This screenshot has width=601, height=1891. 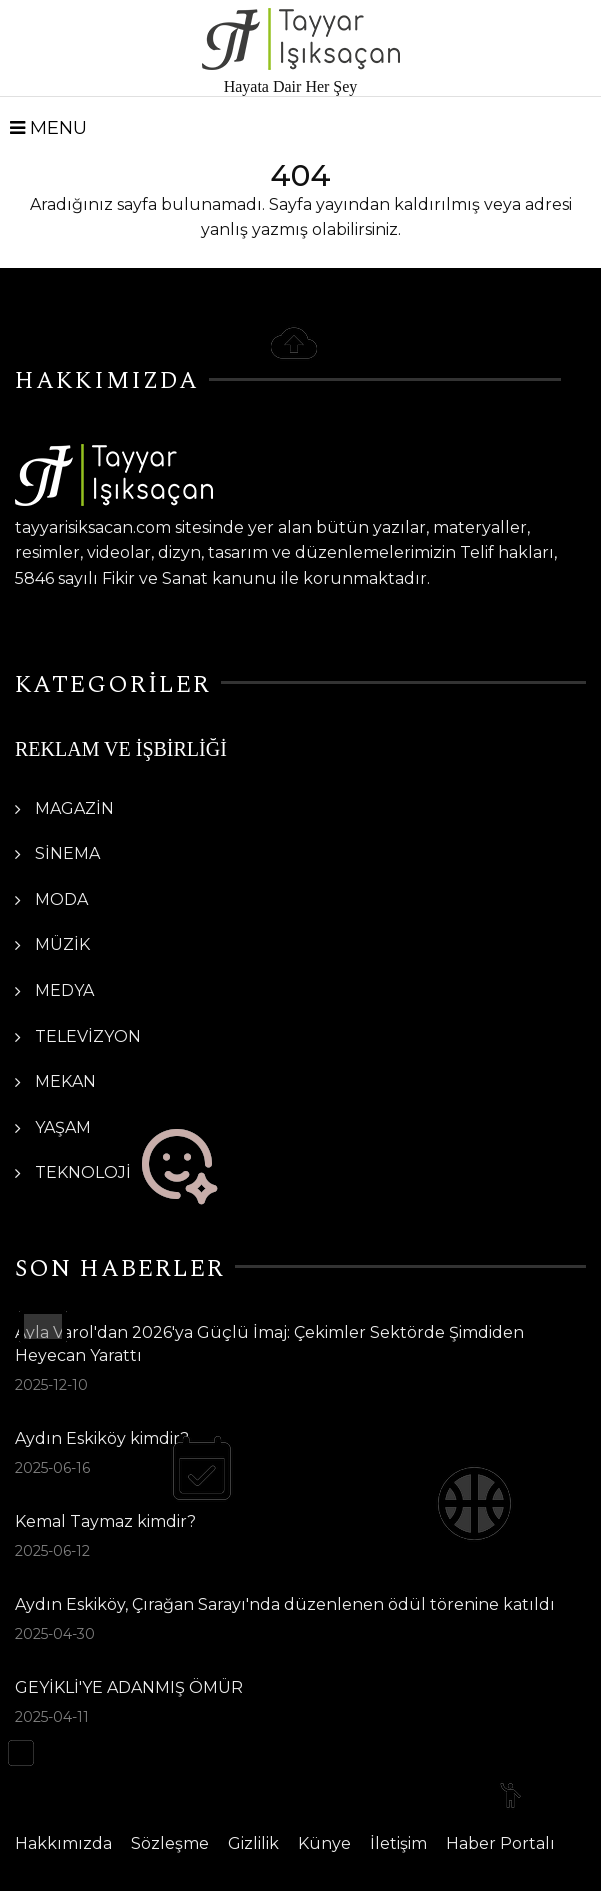 I want to click on crop image to square aspect ratio, so click(x=21, y=1753).